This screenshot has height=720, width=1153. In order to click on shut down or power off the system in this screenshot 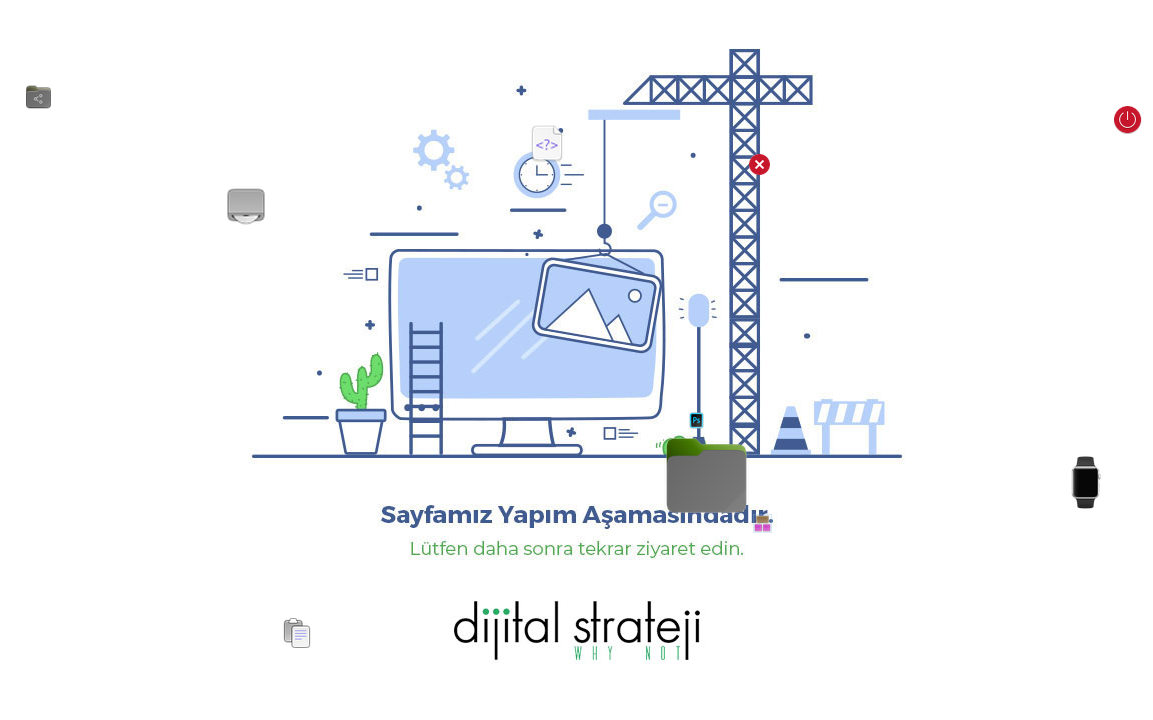, I will do `click(1128, 120)`.